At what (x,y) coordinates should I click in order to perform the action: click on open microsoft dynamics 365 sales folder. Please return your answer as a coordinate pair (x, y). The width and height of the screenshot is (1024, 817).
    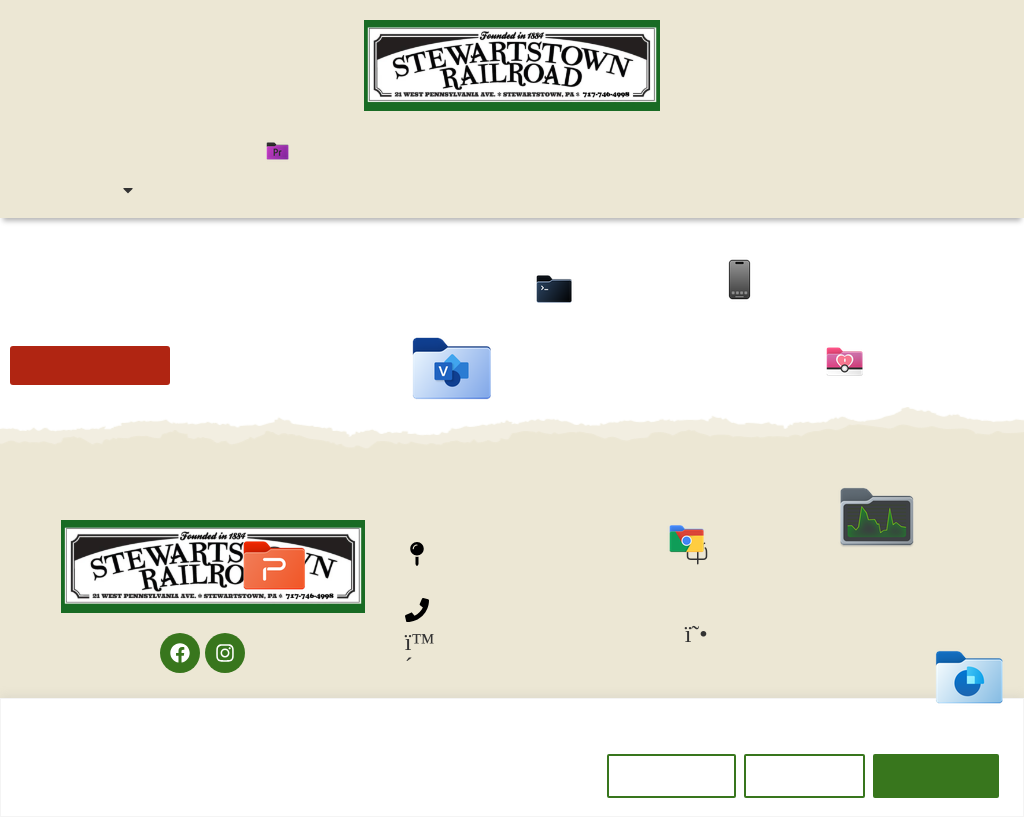
    Looking at the image, I should click on (969, 679).